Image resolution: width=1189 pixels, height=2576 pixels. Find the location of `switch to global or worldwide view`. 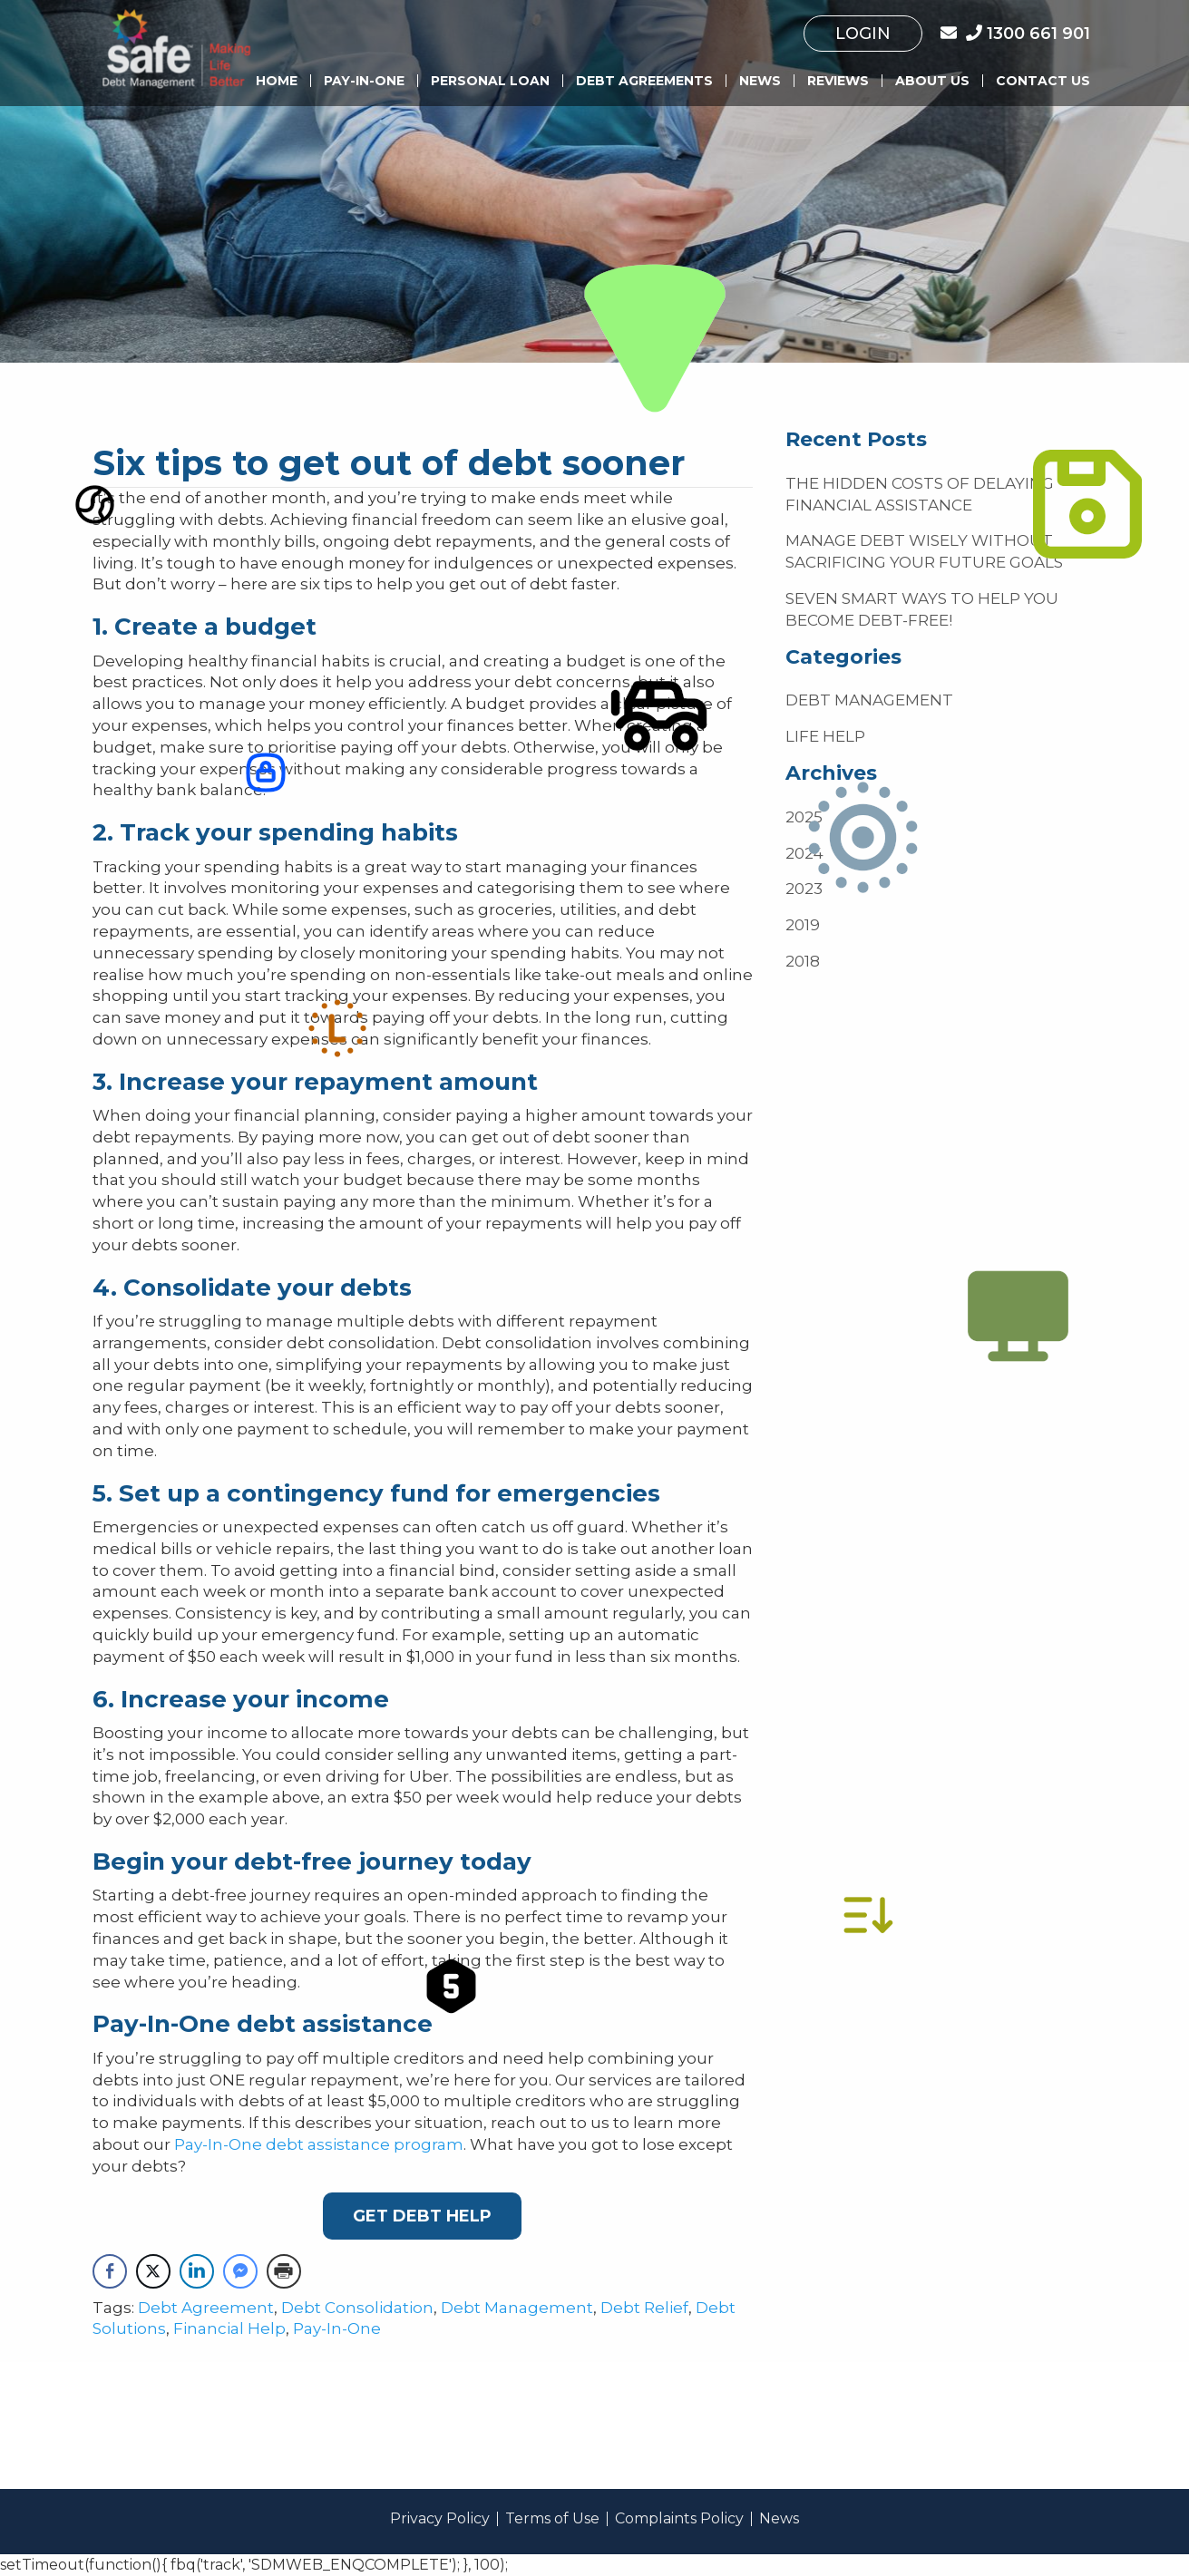

switch to global or worldwide view is located at coordinates (94, 504).